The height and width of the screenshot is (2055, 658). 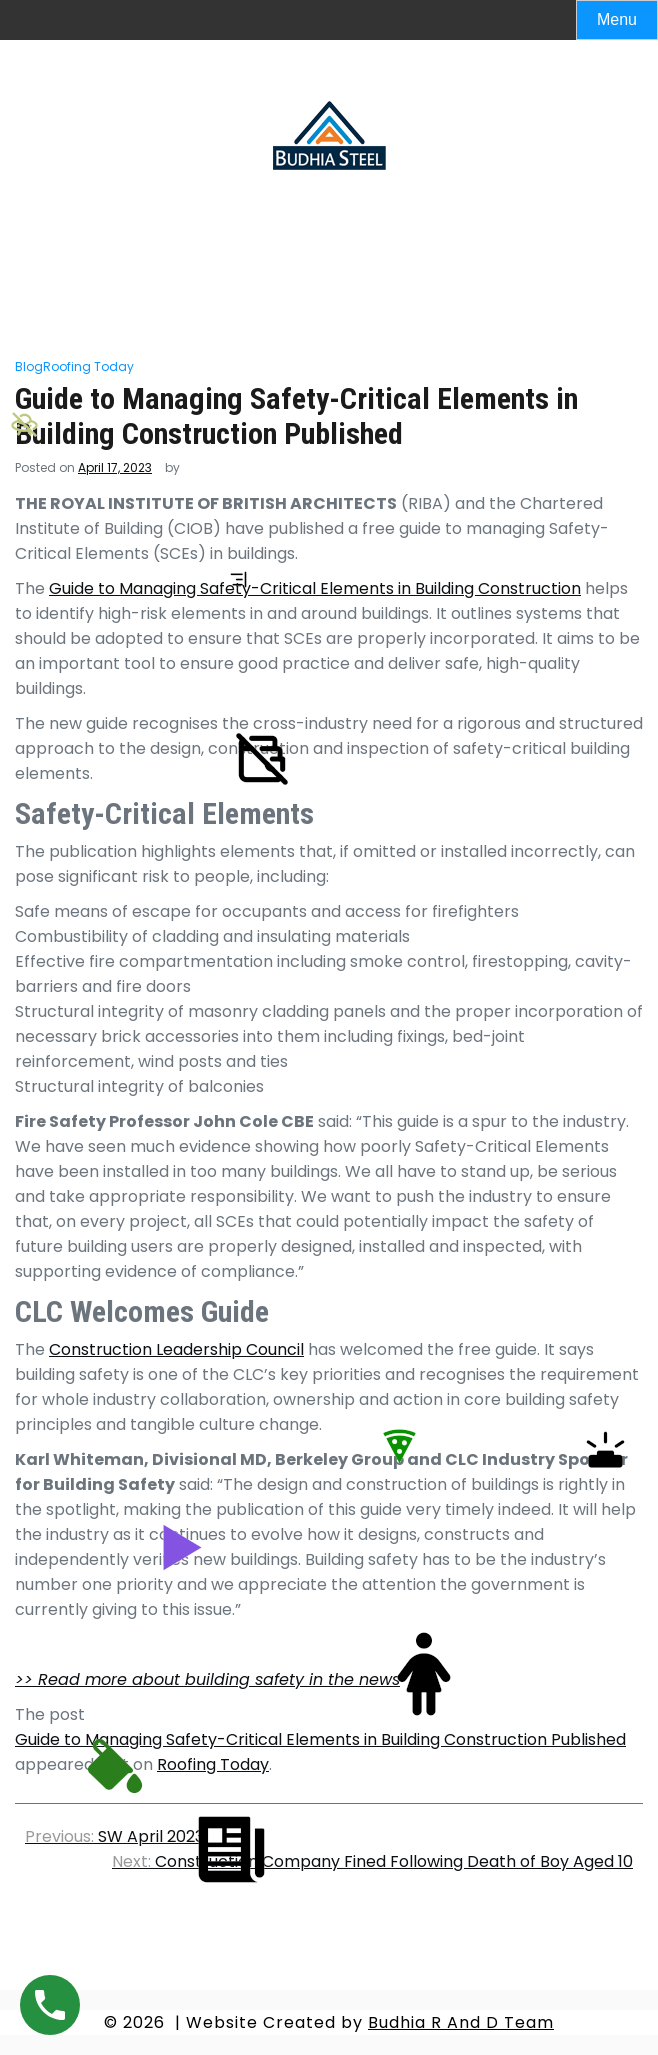 I want to click on view news or articles, so click(x=231, y=1849).